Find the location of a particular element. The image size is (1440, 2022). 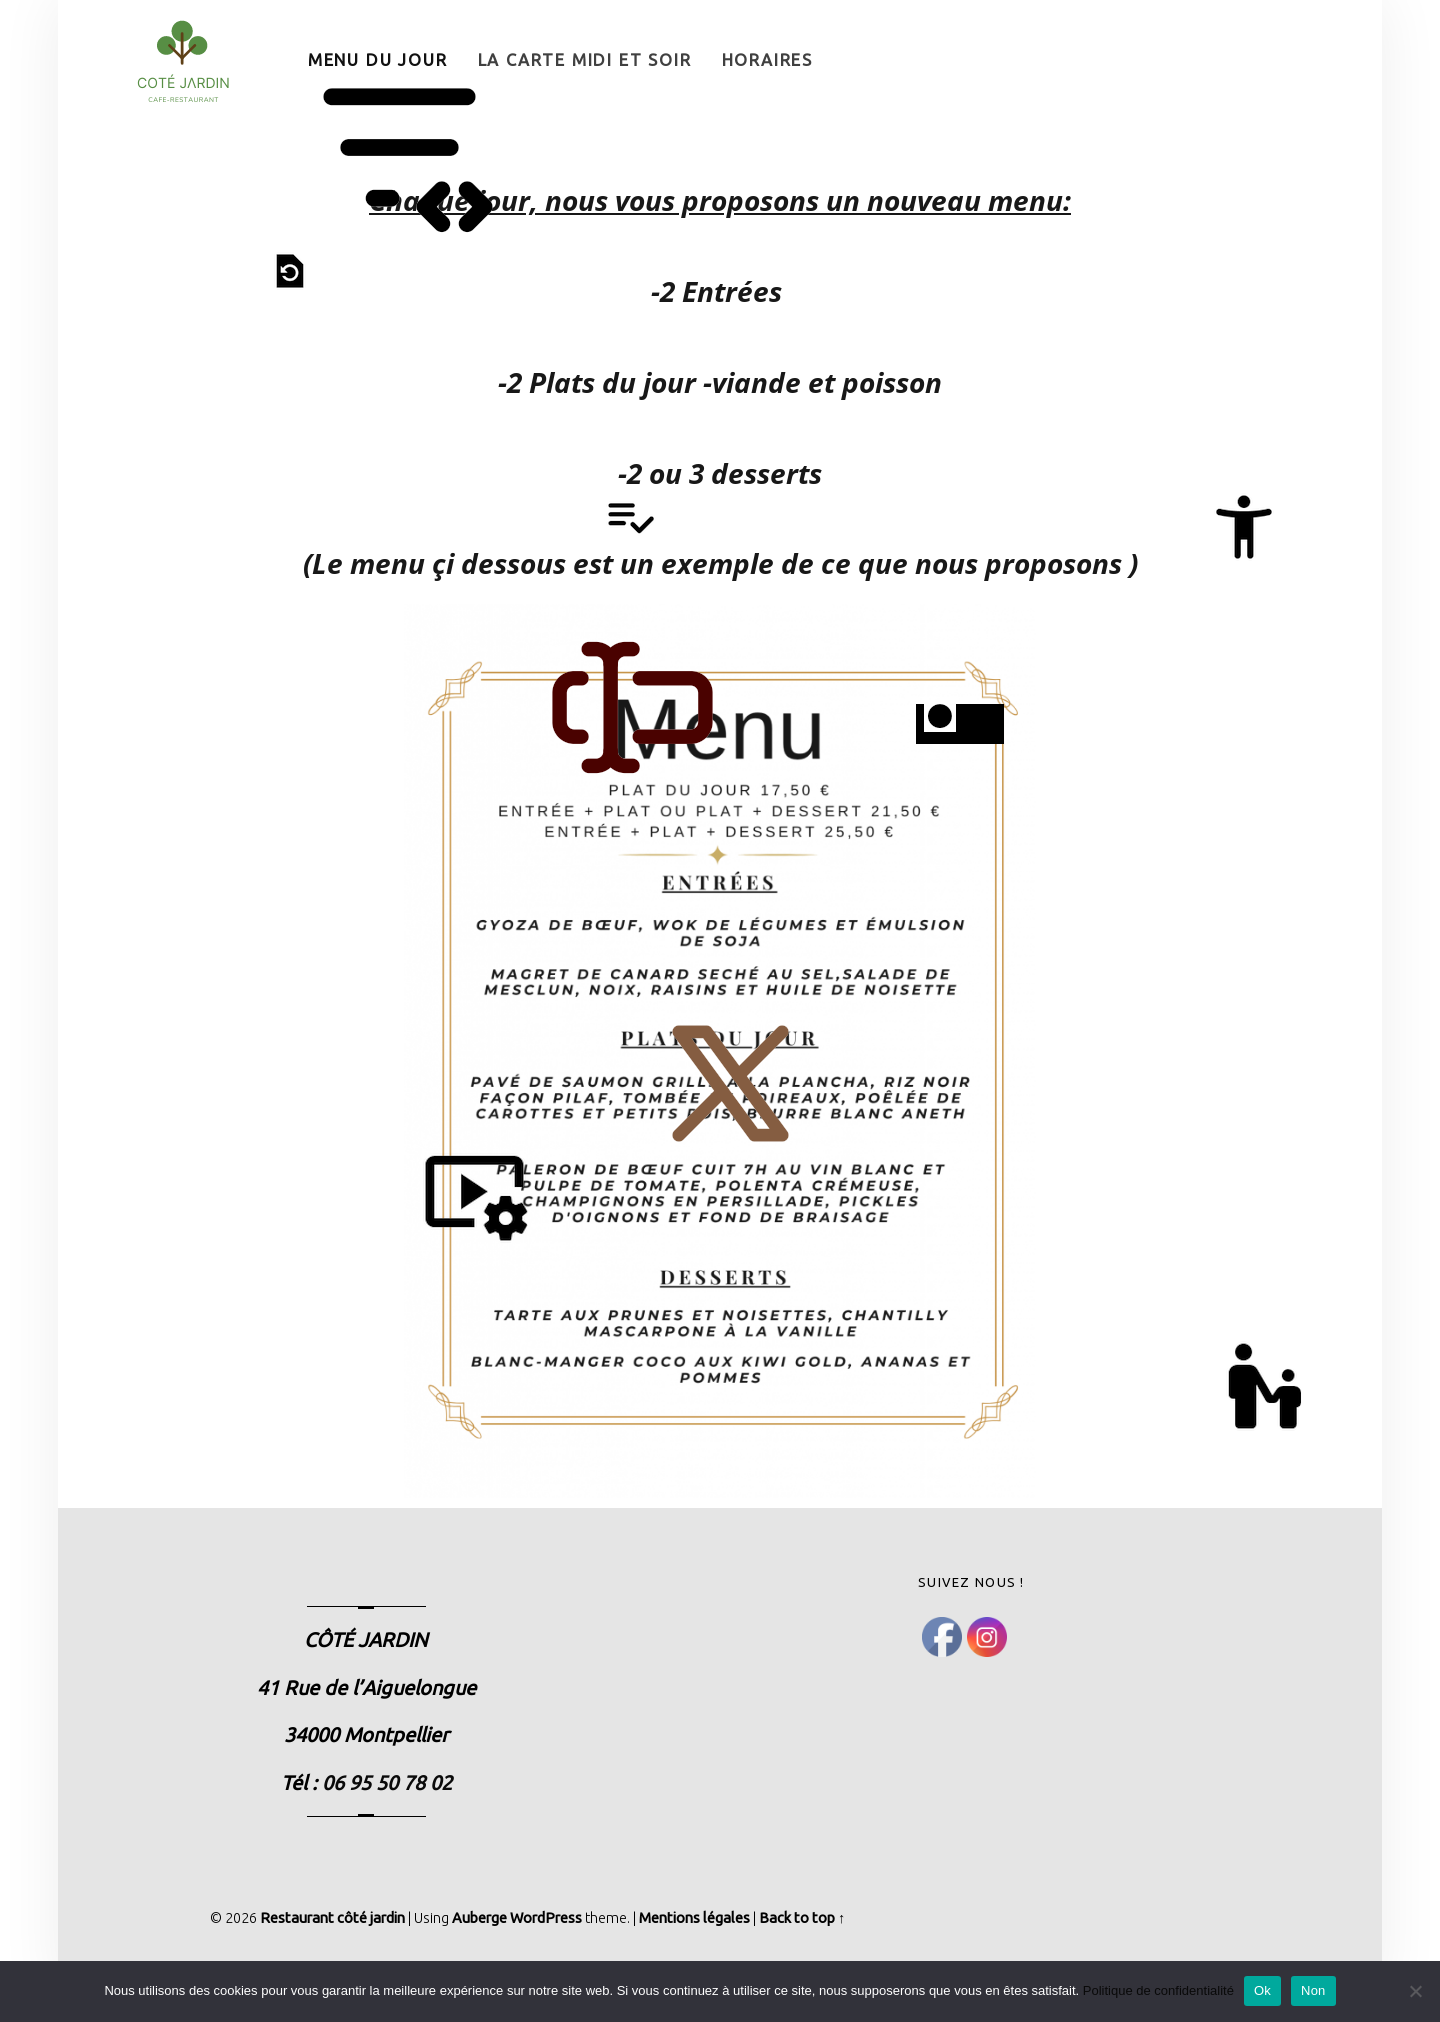

access accessibility settings is located at coordinates (1244, 527).